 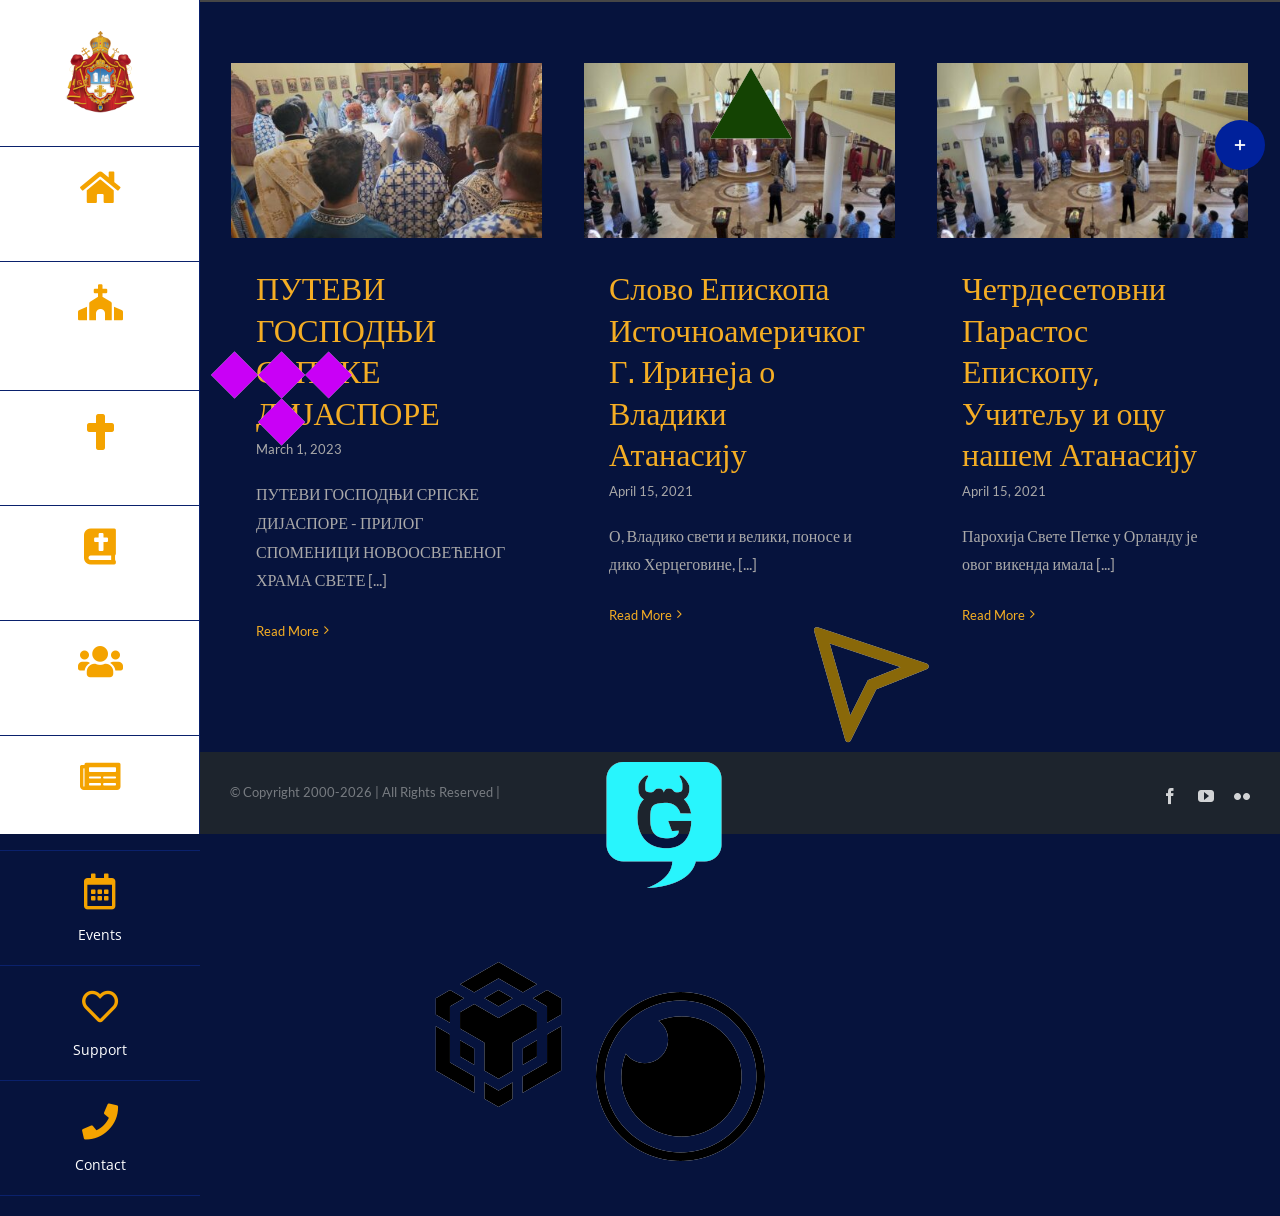 I want to click on open insomnia api client, so click(x=680, y=1076).